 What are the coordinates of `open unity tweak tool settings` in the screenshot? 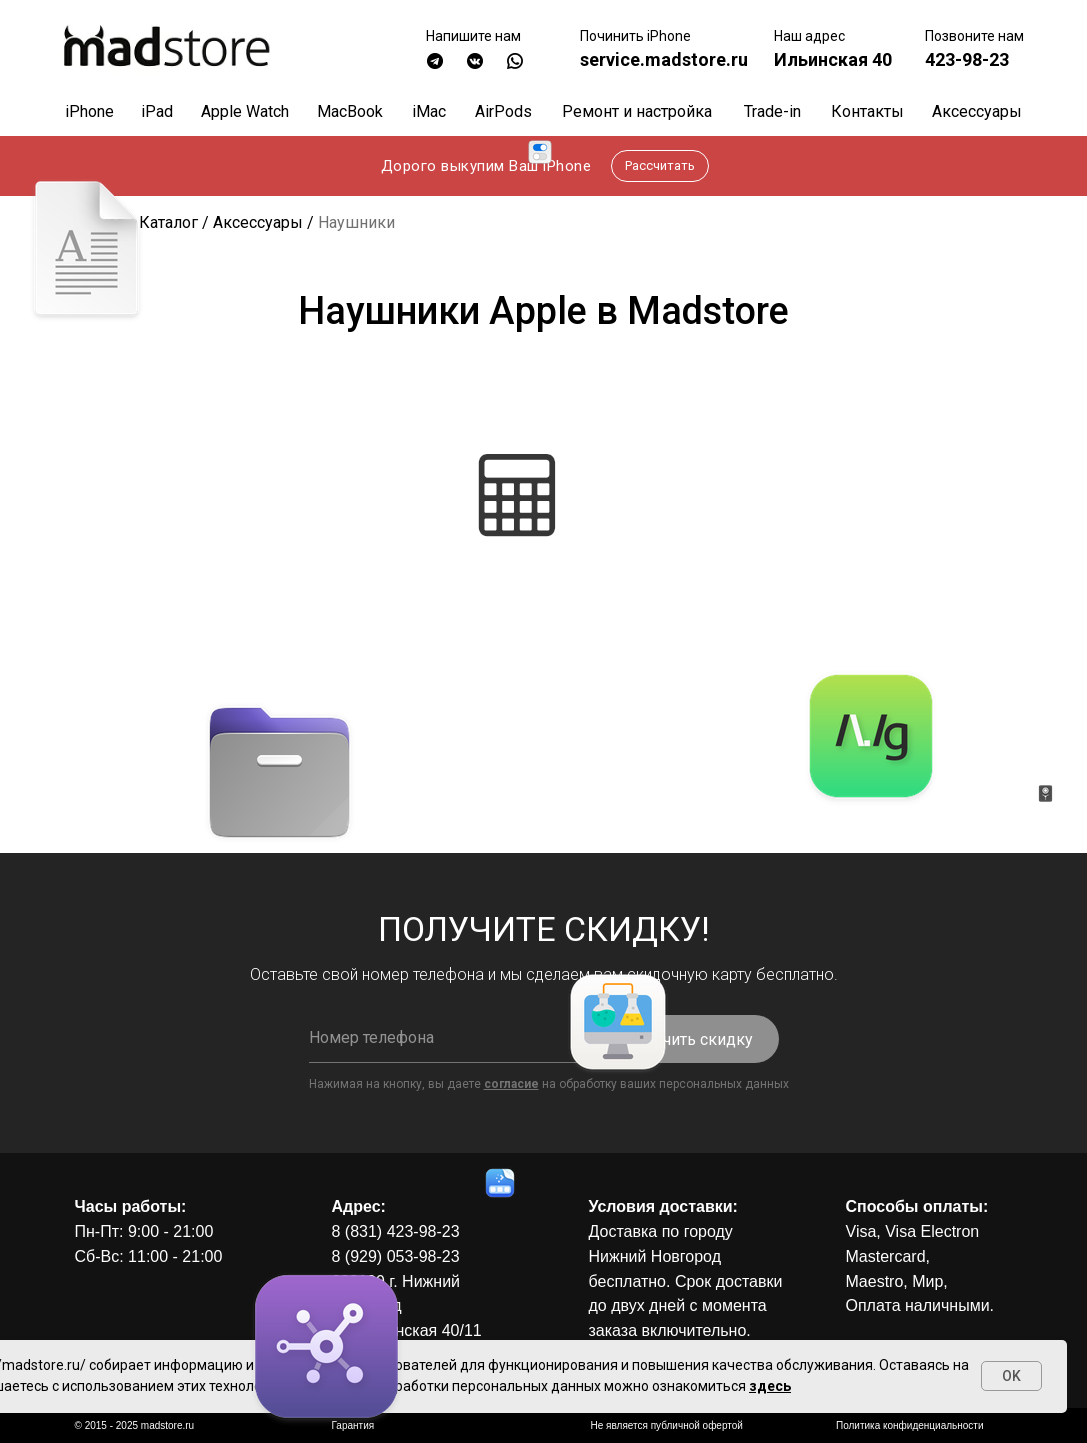 It's located at (540, 152).